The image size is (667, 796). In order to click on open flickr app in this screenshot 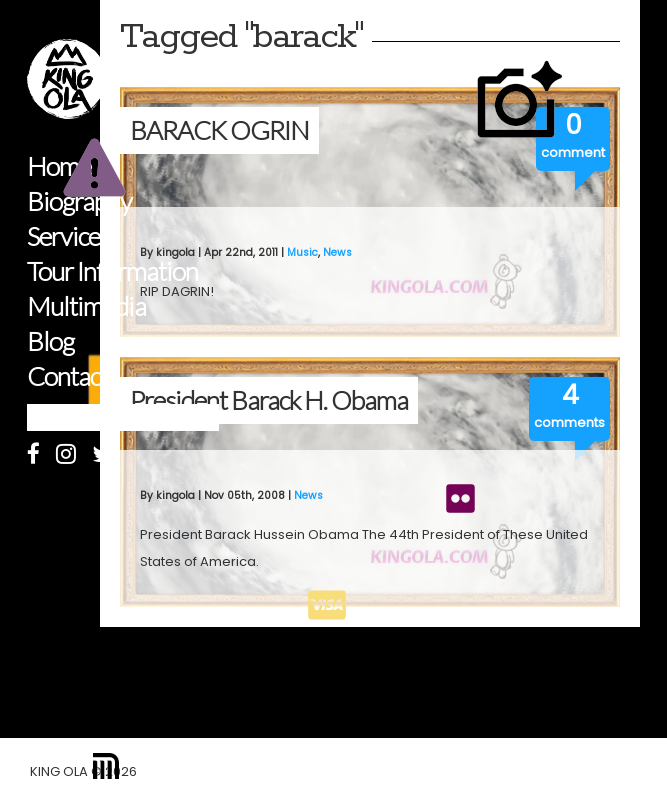, I will do `click(460, 498)`.